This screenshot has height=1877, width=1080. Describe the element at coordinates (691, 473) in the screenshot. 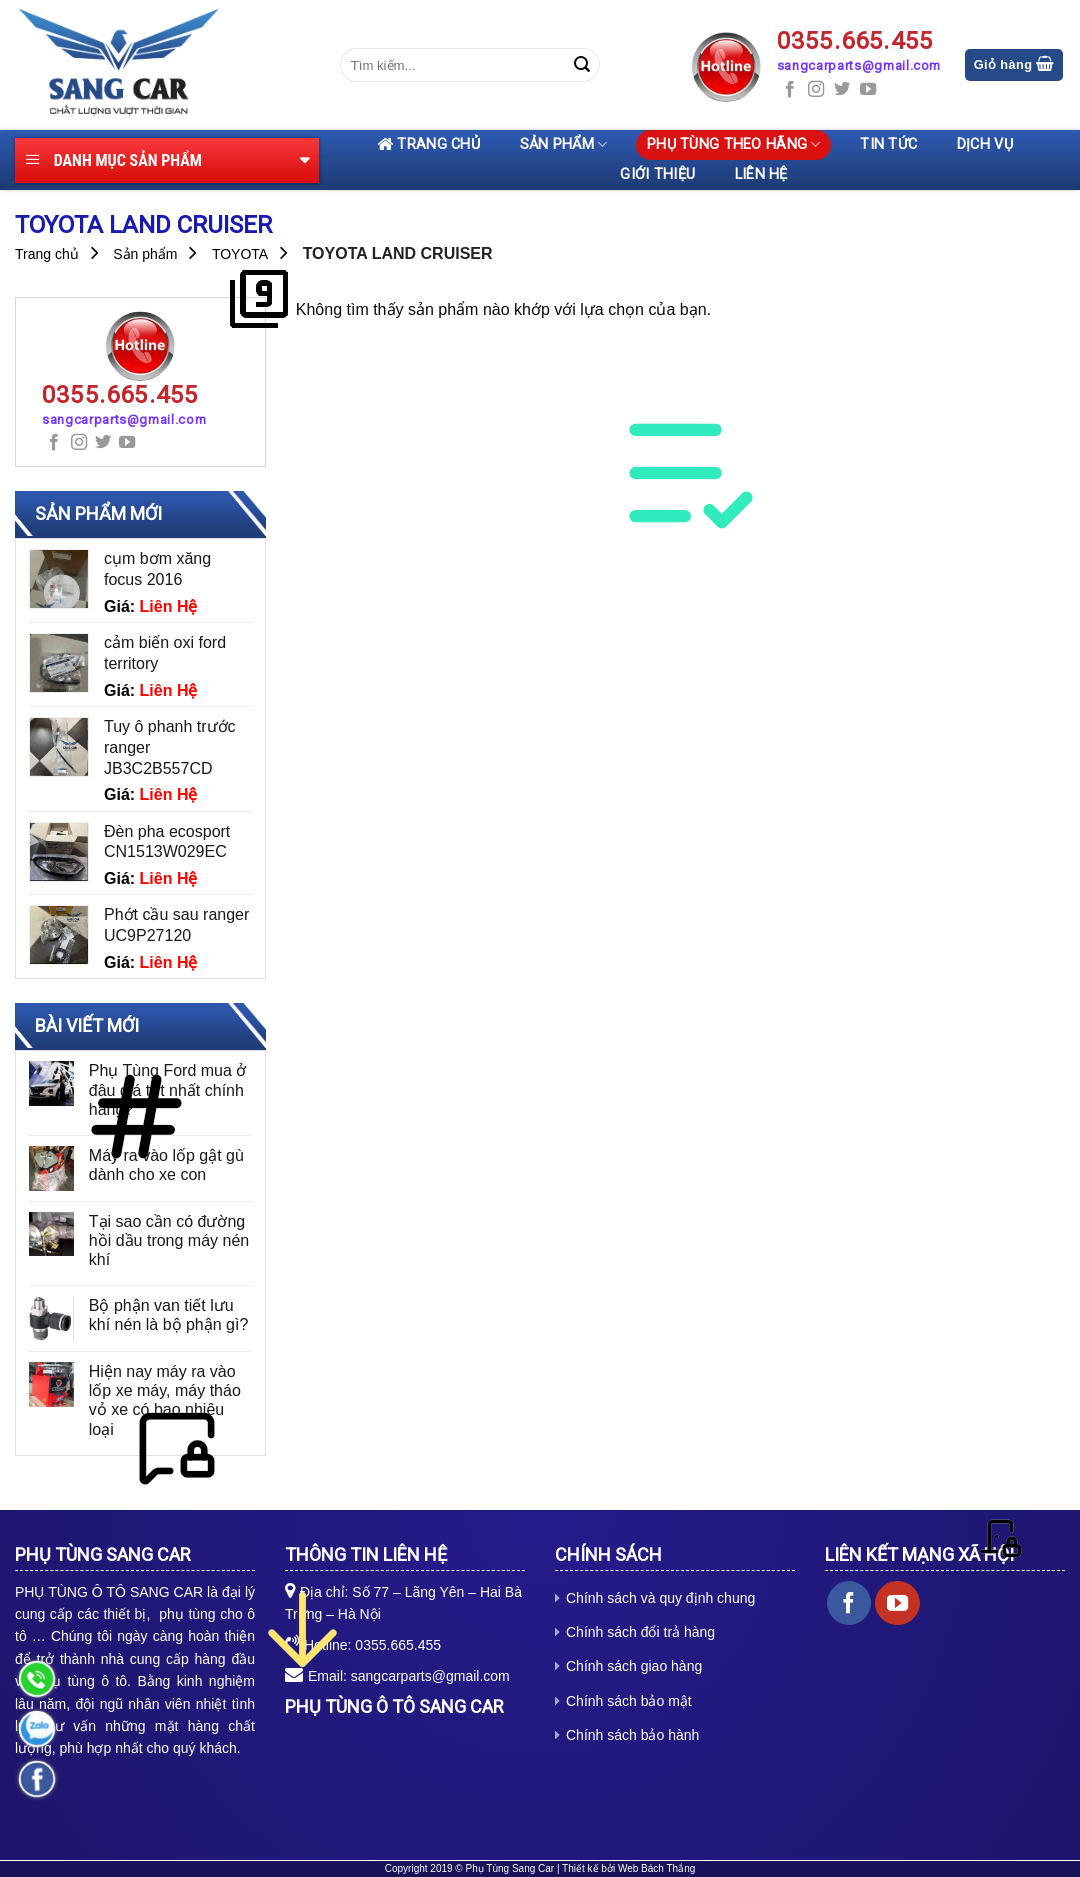

I see `view completed tasks` at that location.